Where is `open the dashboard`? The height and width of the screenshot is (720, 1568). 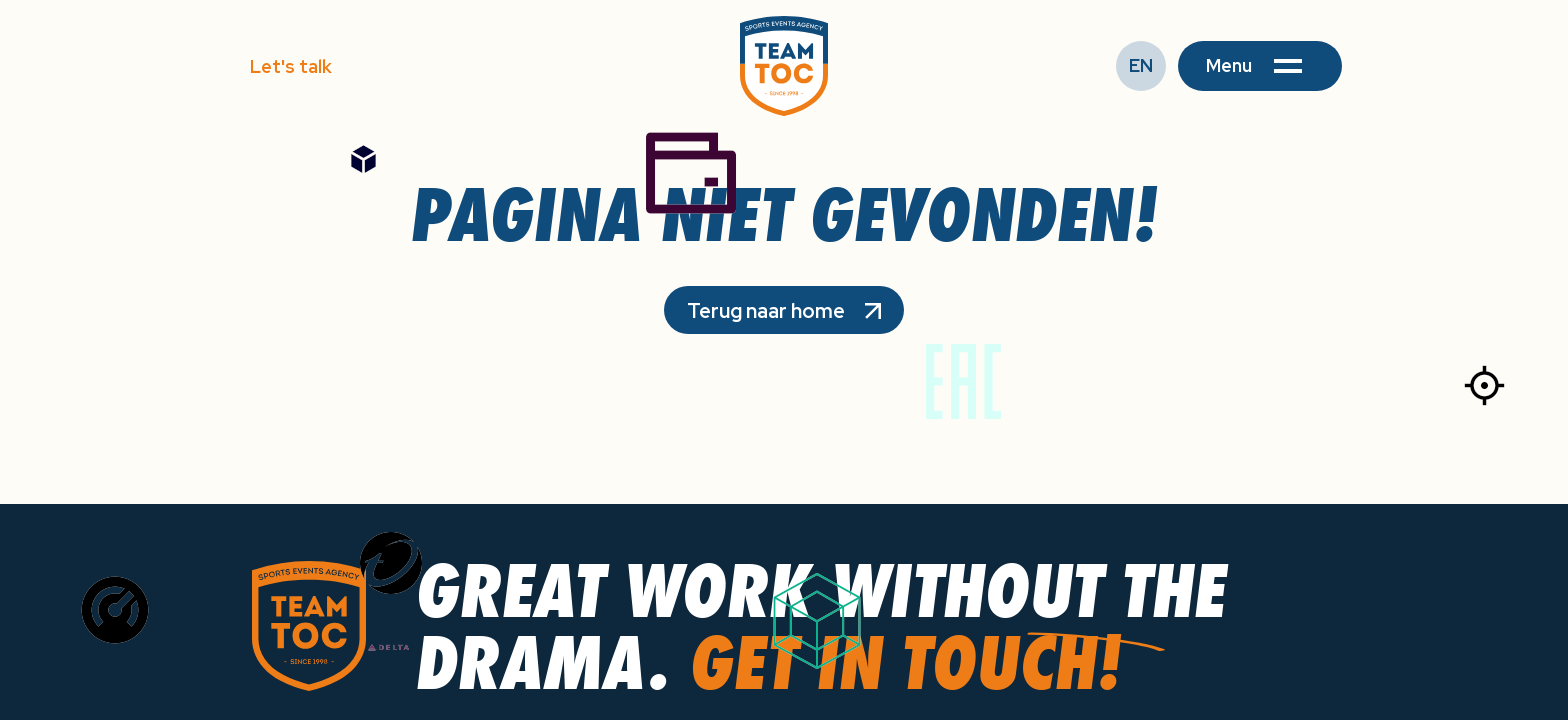 open the dashboard is located at coordinates (115, 610).